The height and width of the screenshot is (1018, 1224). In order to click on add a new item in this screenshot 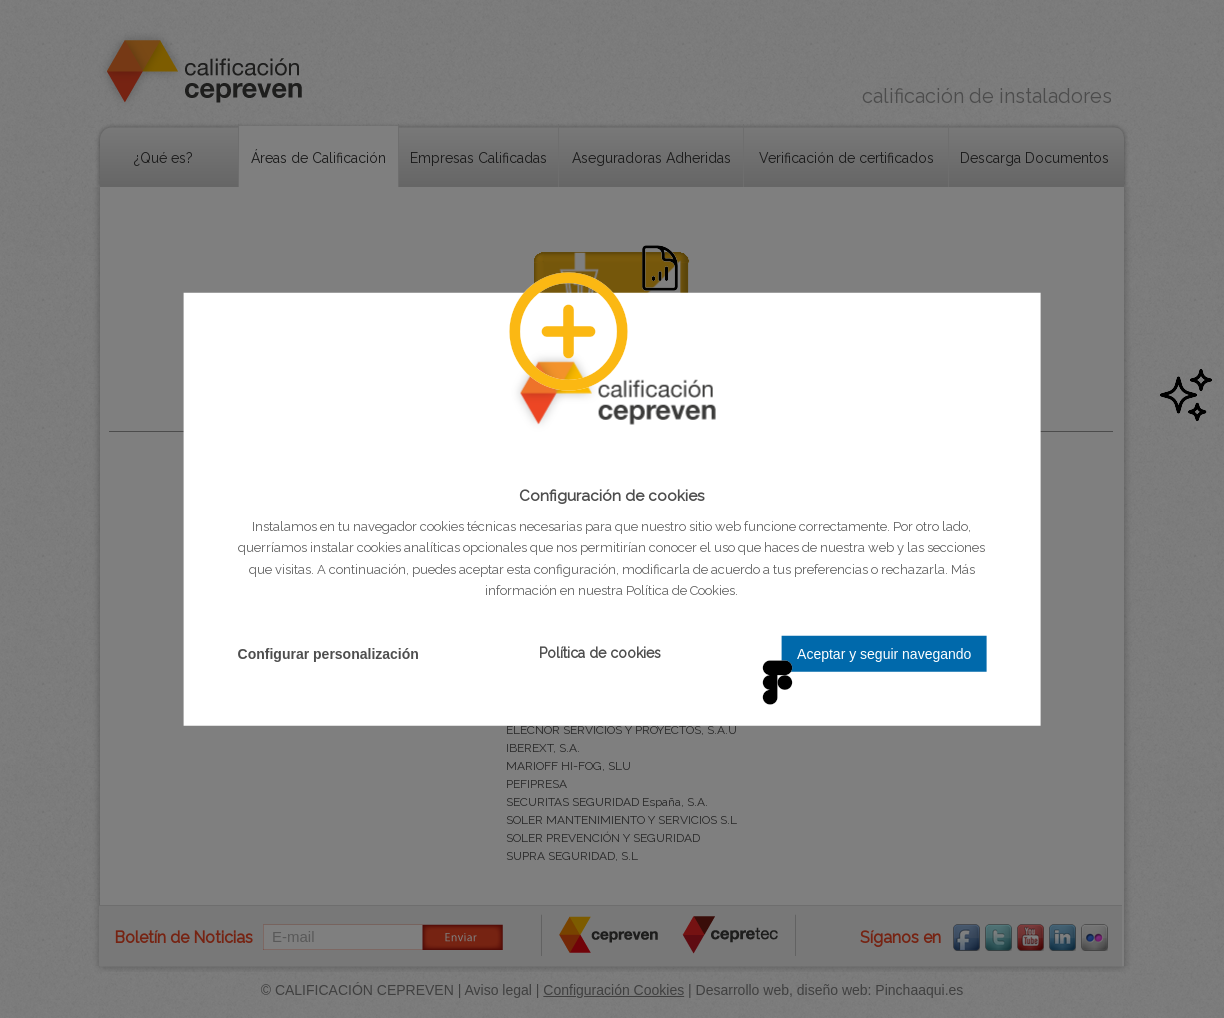, I will do `click(568, 331)`.